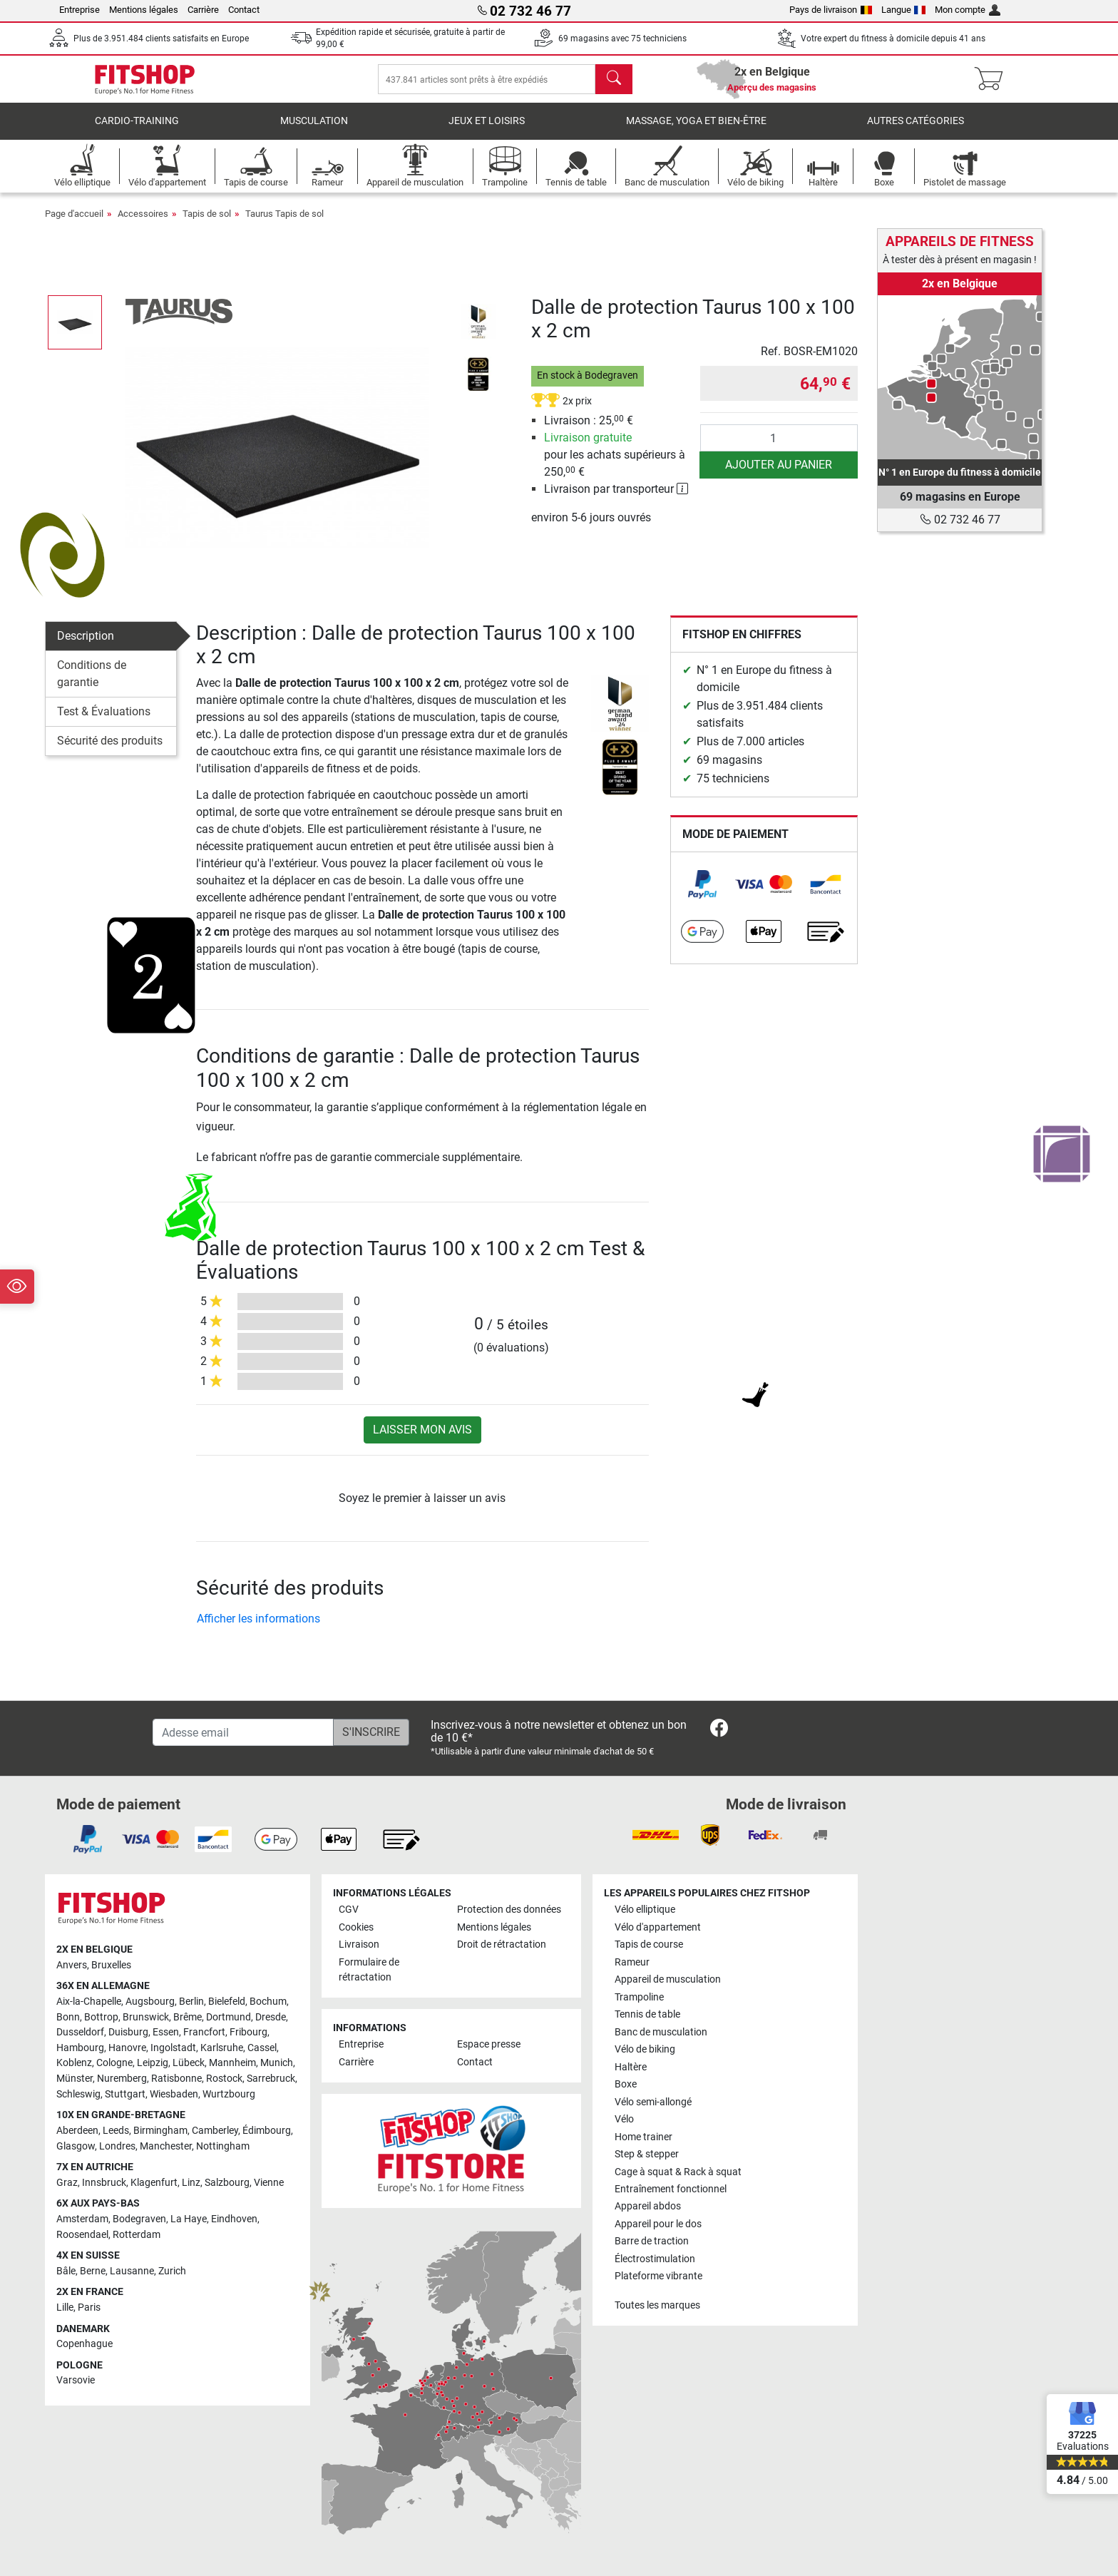  I want to click on activate focus or concentration mode, so click(61, 556).